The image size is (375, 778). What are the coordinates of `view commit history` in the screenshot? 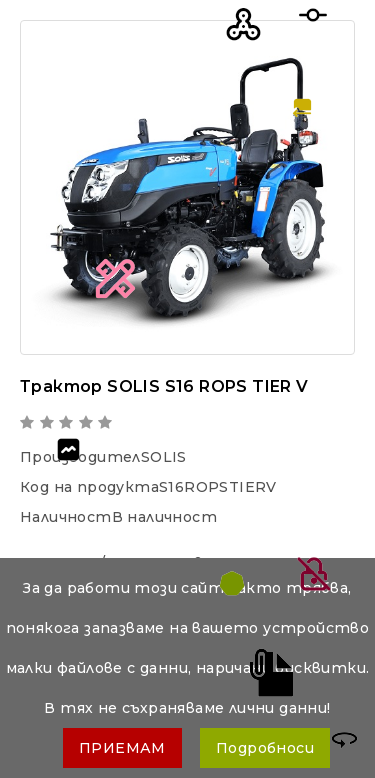 It's located at (313, 15).